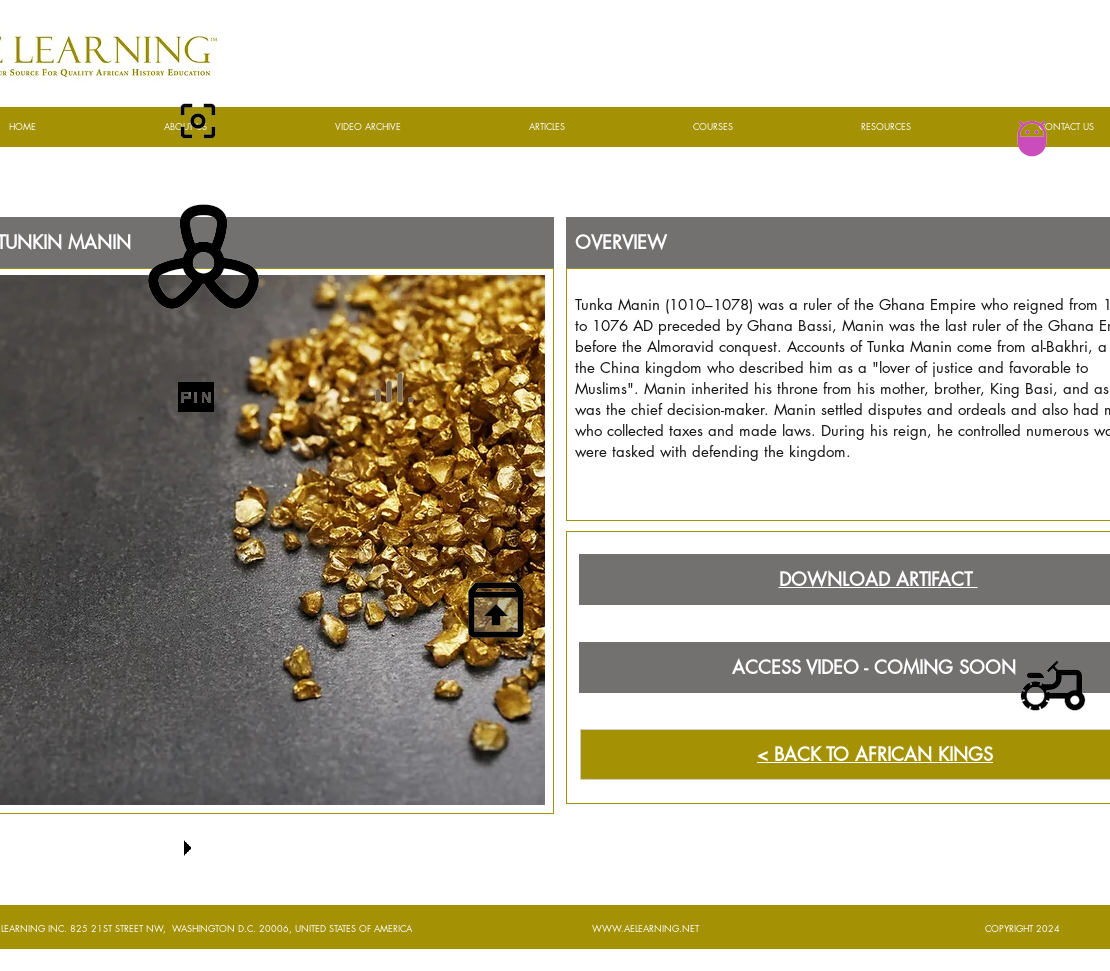 The width and height of the screenshot is (1110, 971). What do you see at coordinates (1053, 687) in the screenshot?
I see `access agricultural or farming features` at bounding box center [1053, 687].